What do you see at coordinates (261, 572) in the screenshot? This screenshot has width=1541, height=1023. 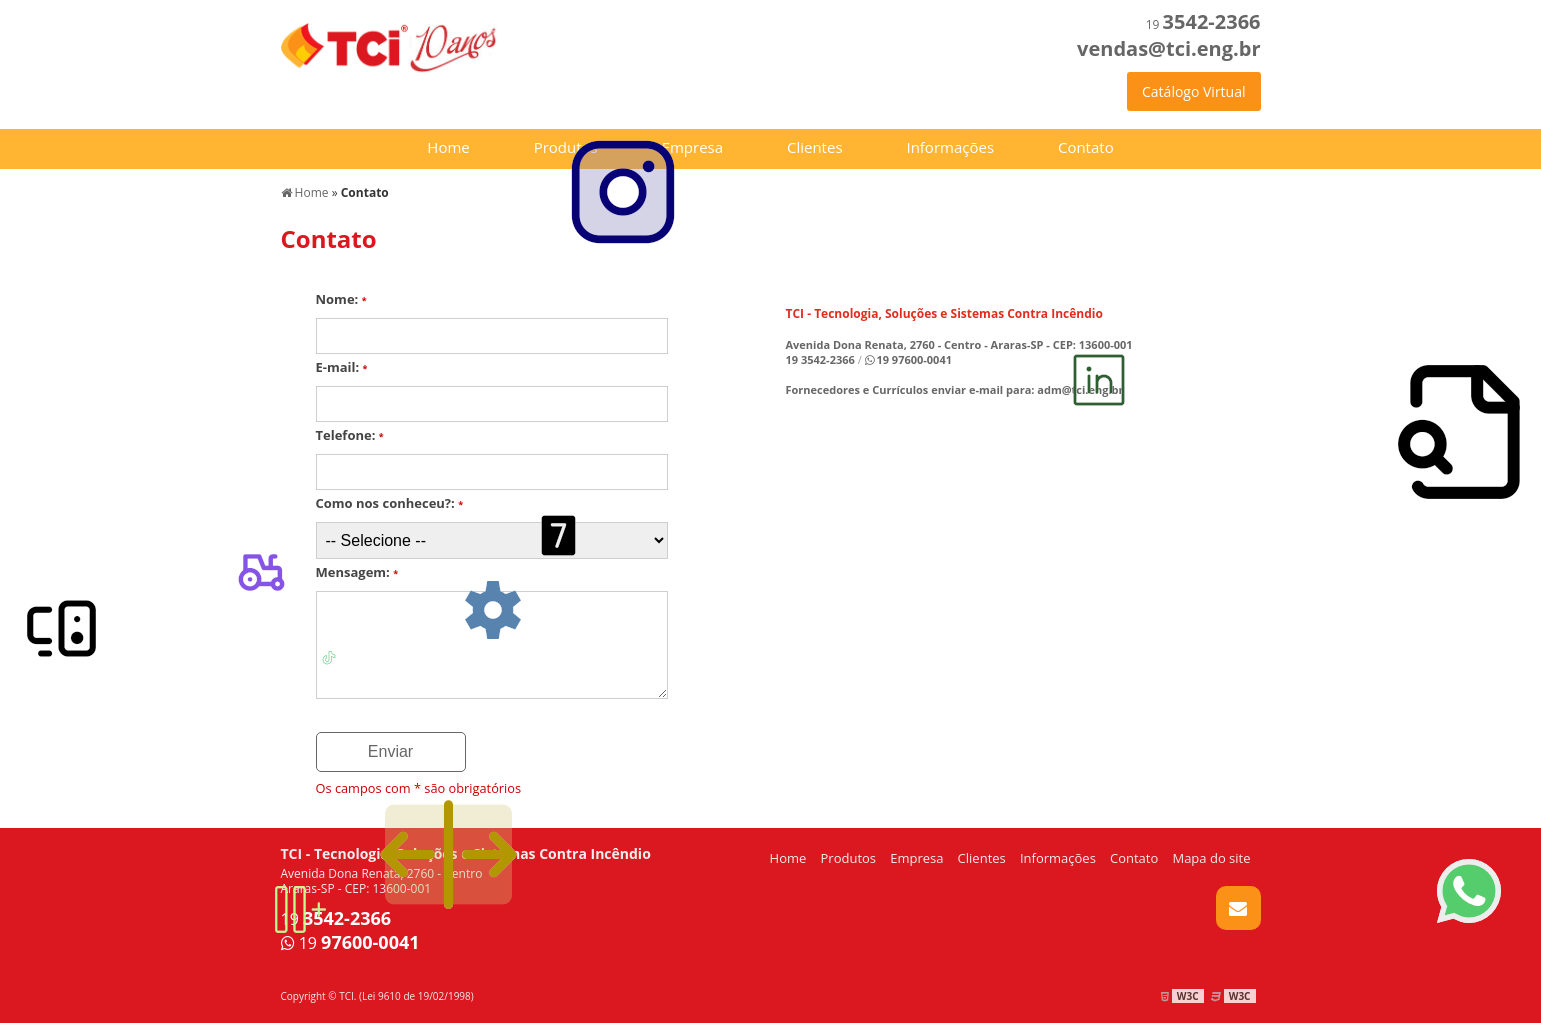 I see `access farming or agricultural features` at bounding box center [261, 572].